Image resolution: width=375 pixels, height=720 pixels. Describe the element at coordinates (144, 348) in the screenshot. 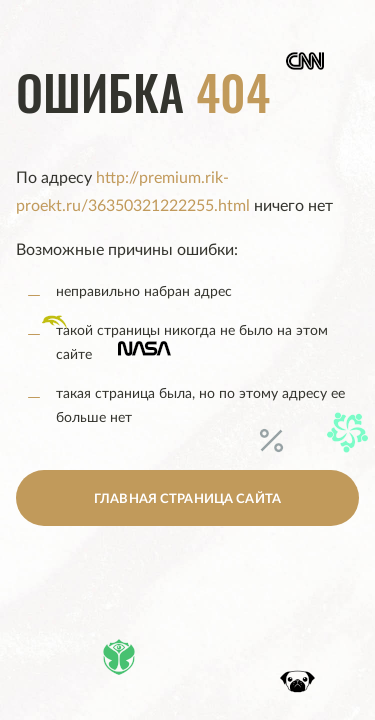

I see `NASA official app or website link` at that location.